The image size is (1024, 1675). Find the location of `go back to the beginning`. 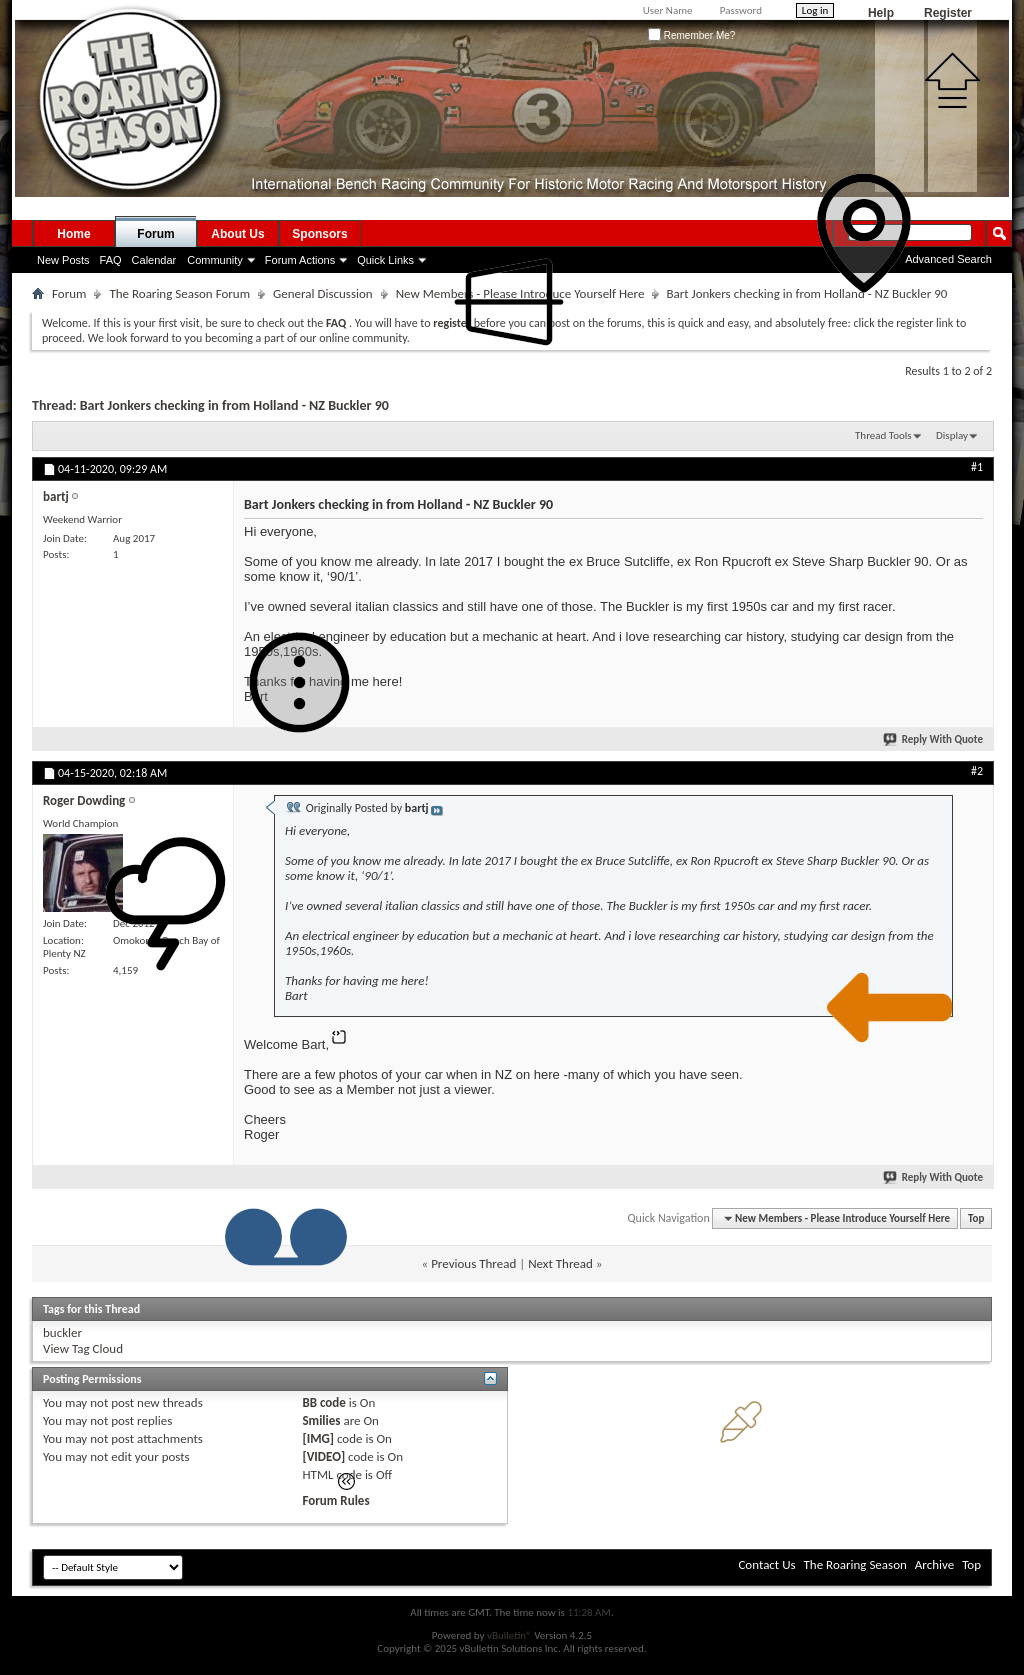

go back to the beginning is located at coordinates (346, 1481).